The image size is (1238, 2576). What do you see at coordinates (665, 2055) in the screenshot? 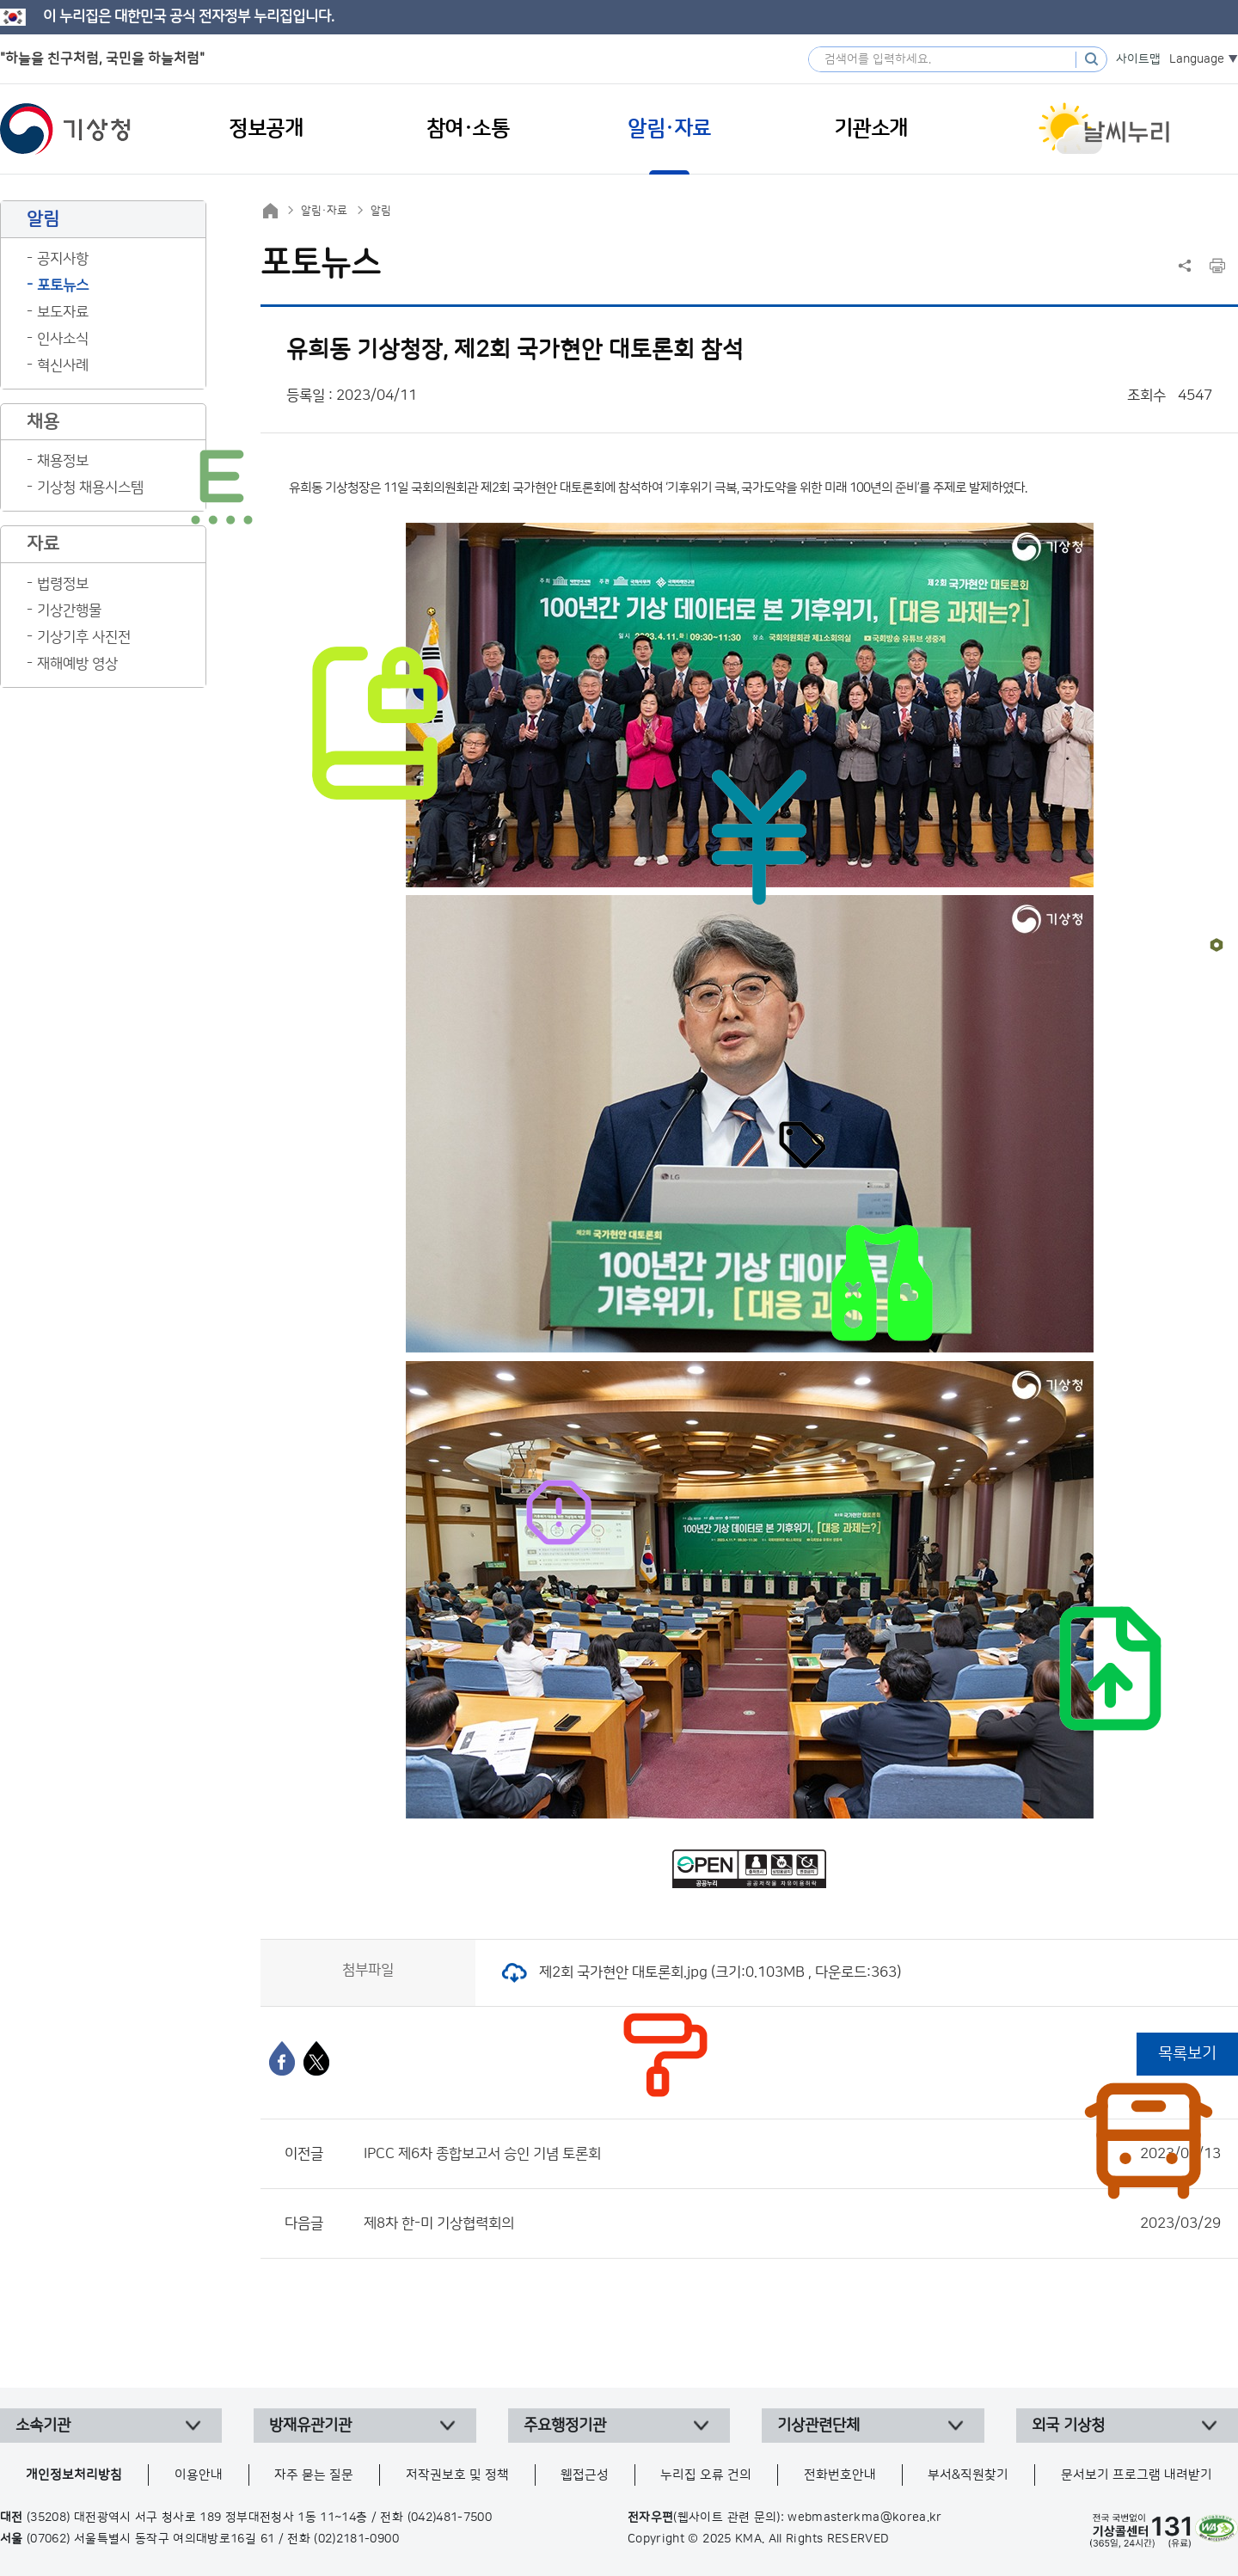
I see `customize theme or appearance settings` at bounding box center [665, 2055].